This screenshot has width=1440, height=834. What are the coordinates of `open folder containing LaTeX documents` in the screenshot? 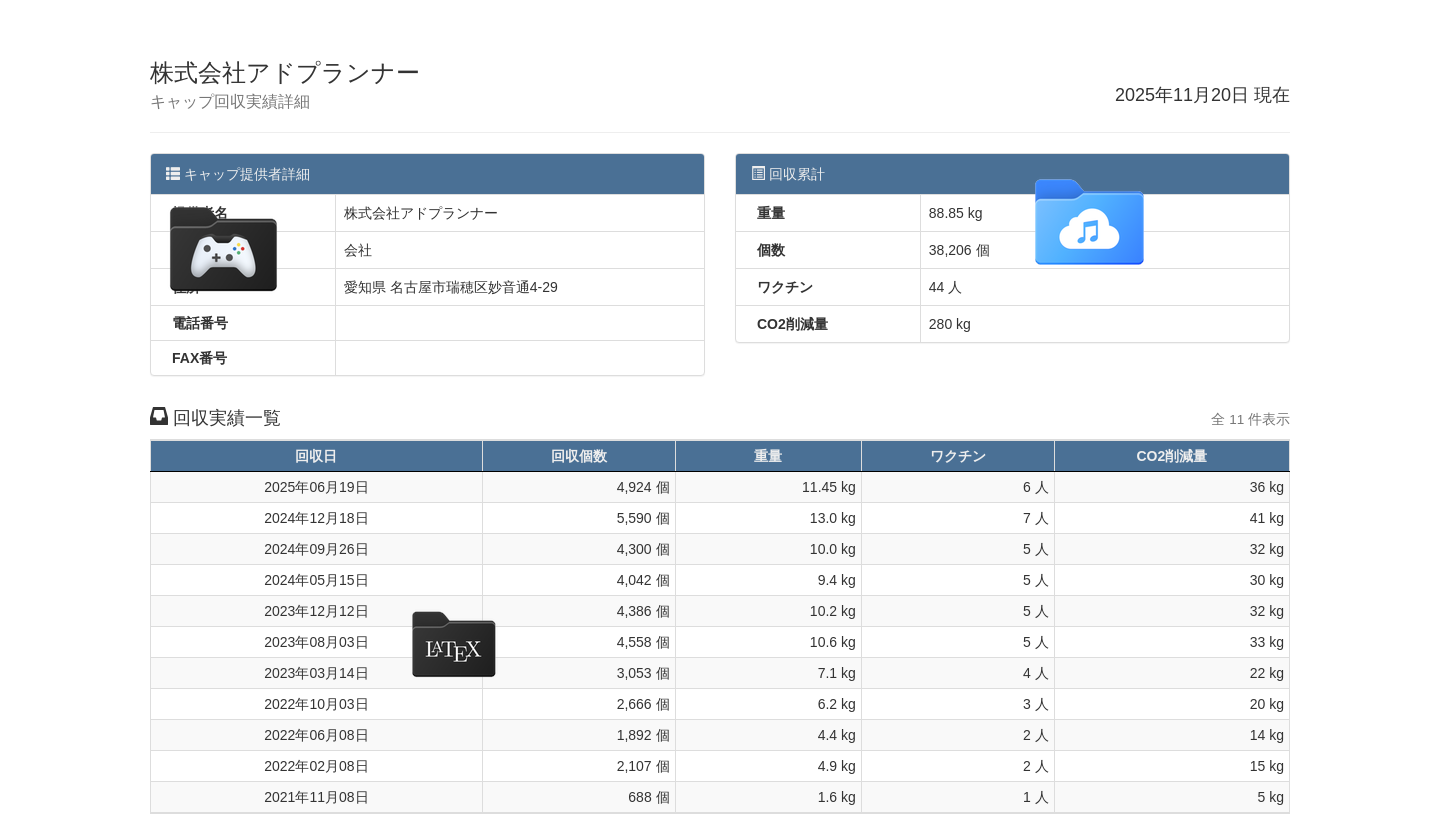 It's located at (453, 646).